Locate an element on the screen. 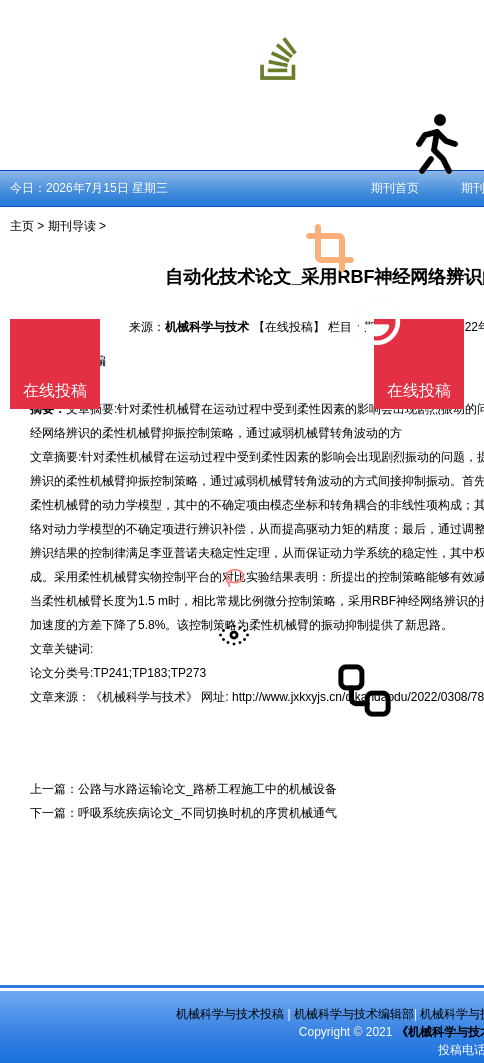 The height and width of the screenshot is (1063, 484). select an irregular or freeform area is located at coordinates (235, 578).